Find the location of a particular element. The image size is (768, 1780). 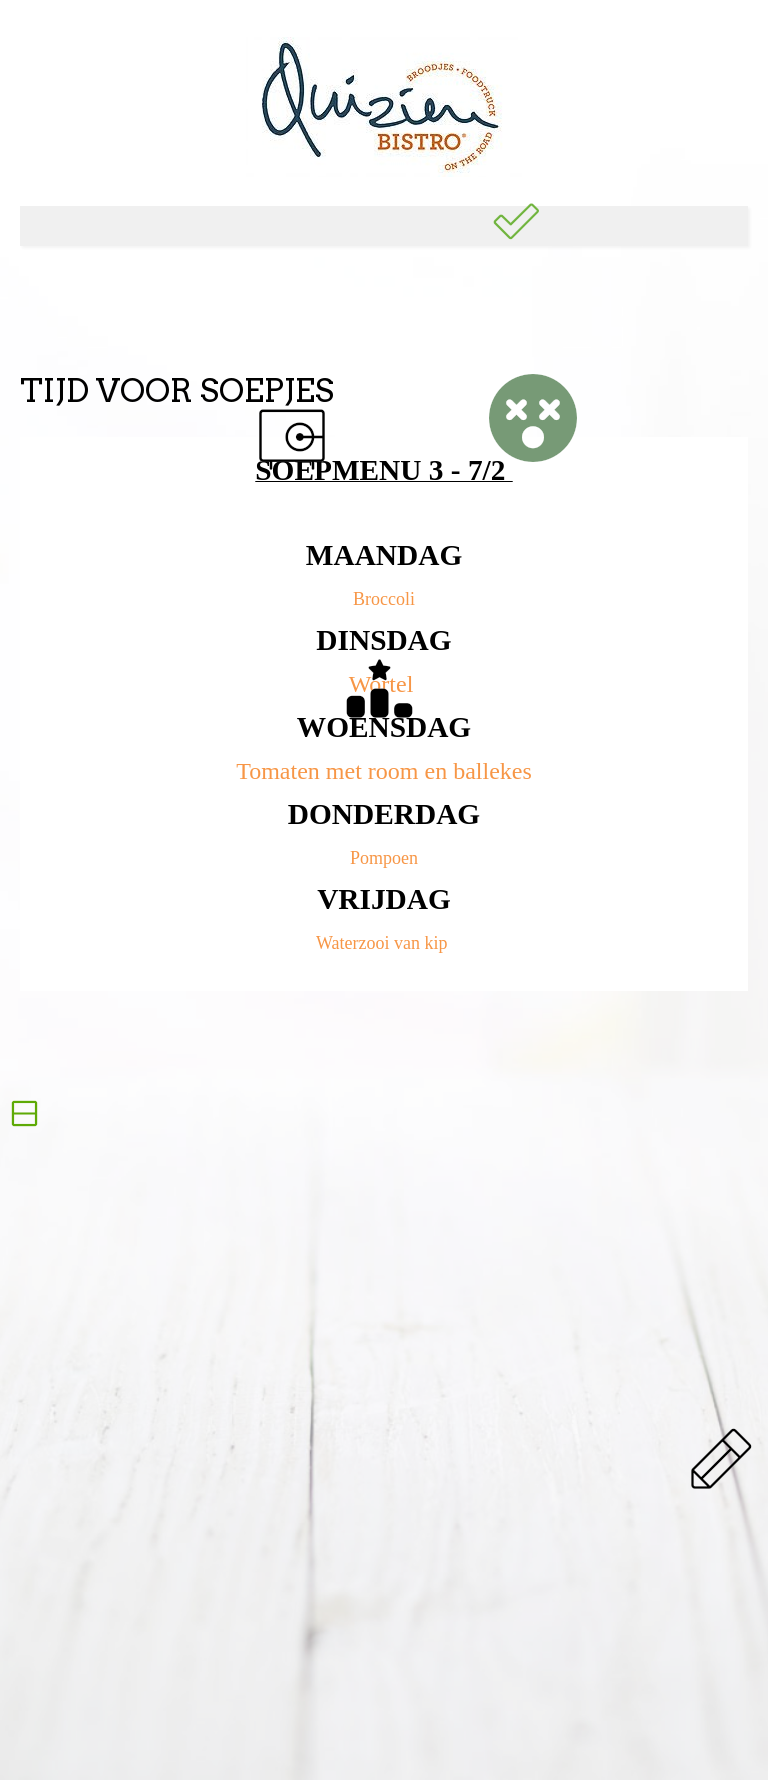

access secure storage or vault is located at coordinates (292, 437).